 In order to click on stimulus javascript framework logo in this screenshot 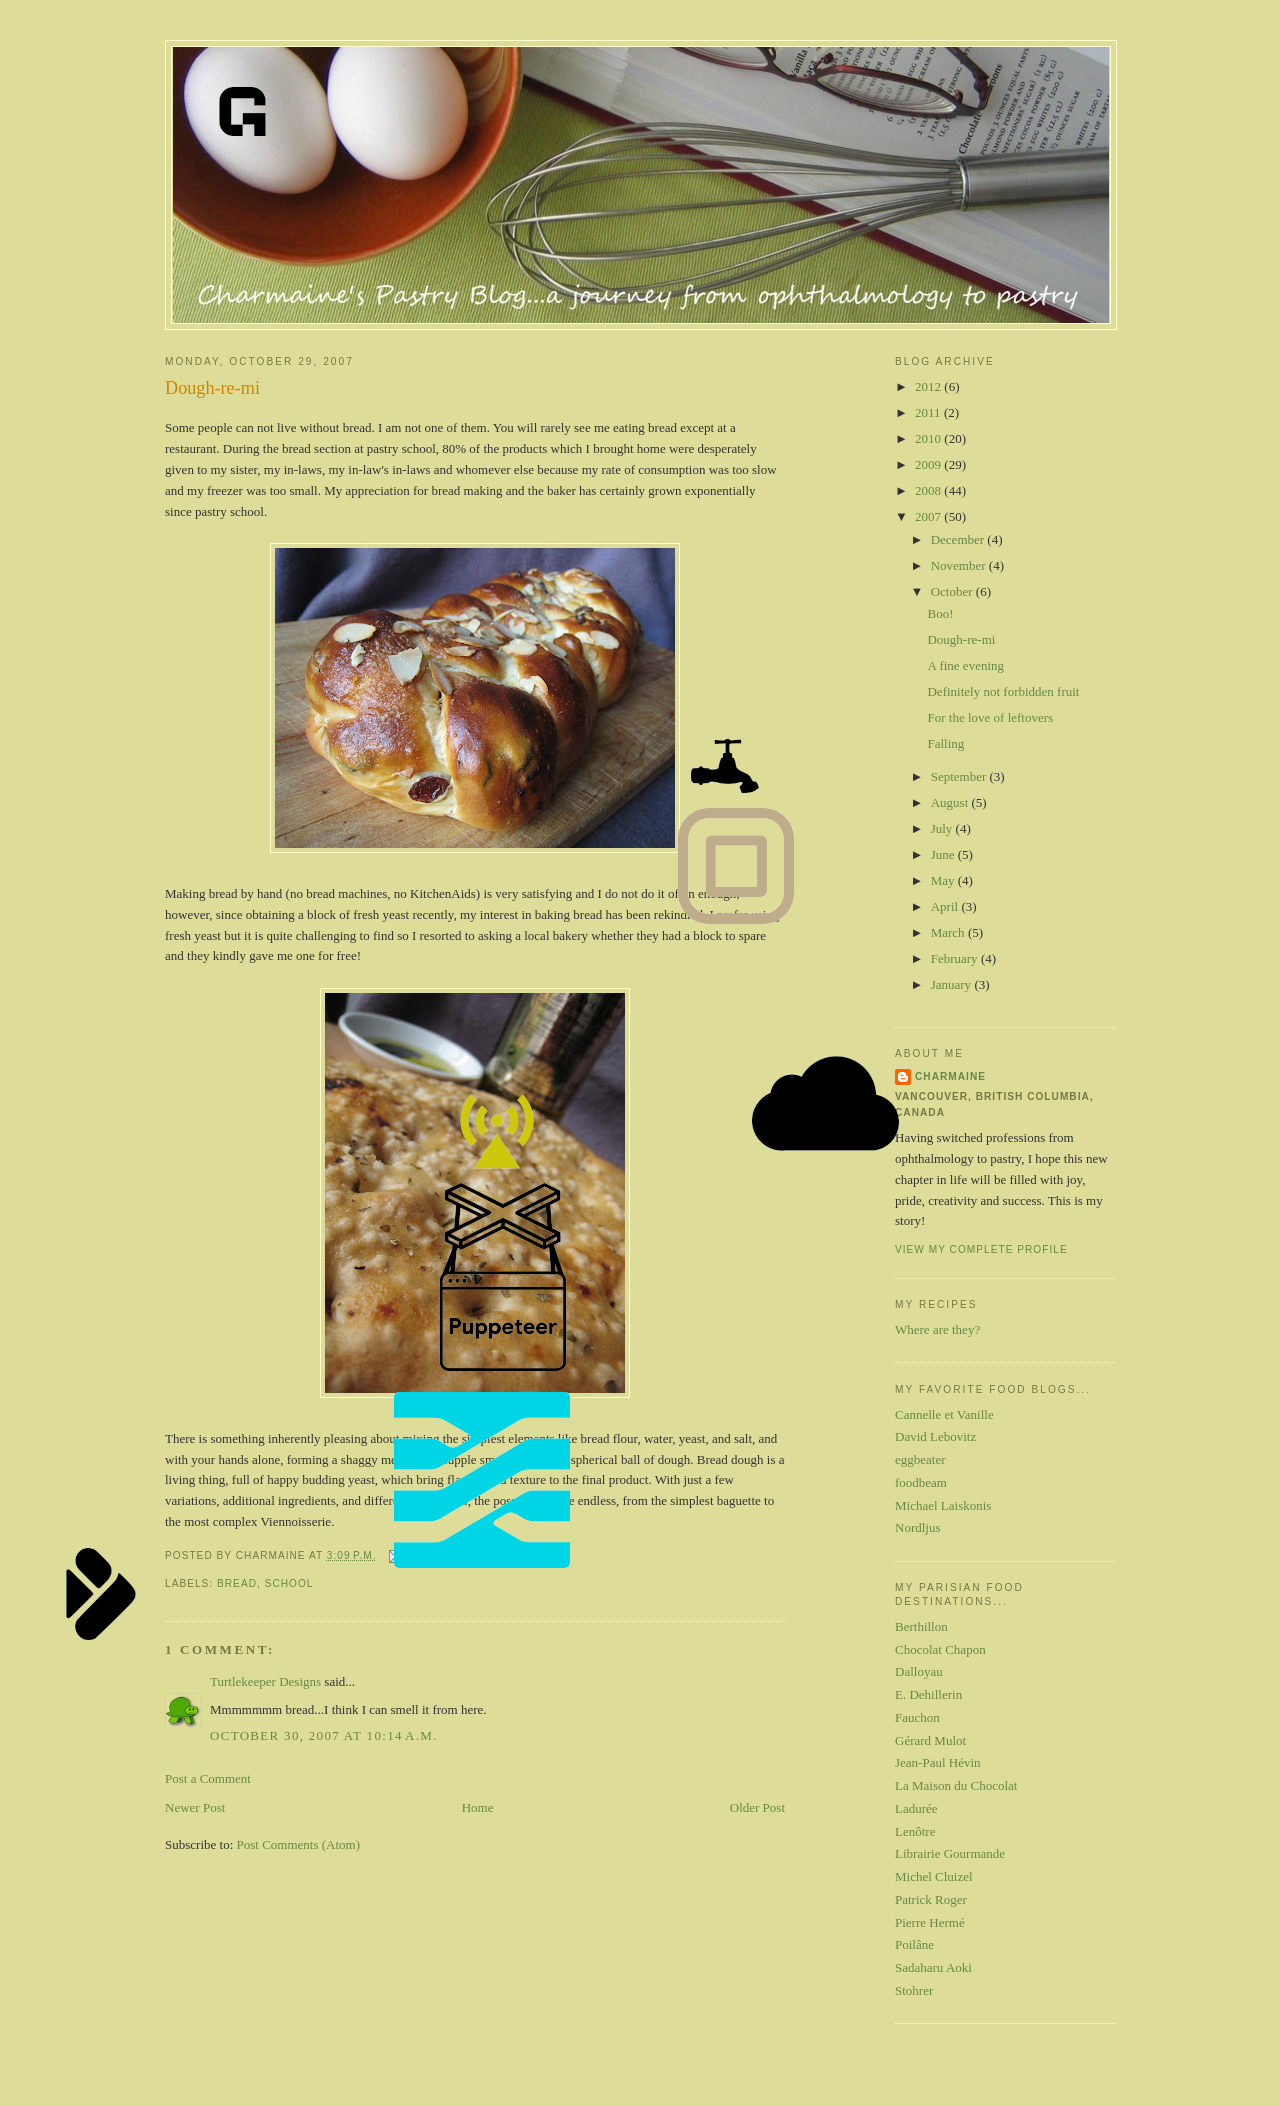, I will do `click(482, 1480)`.